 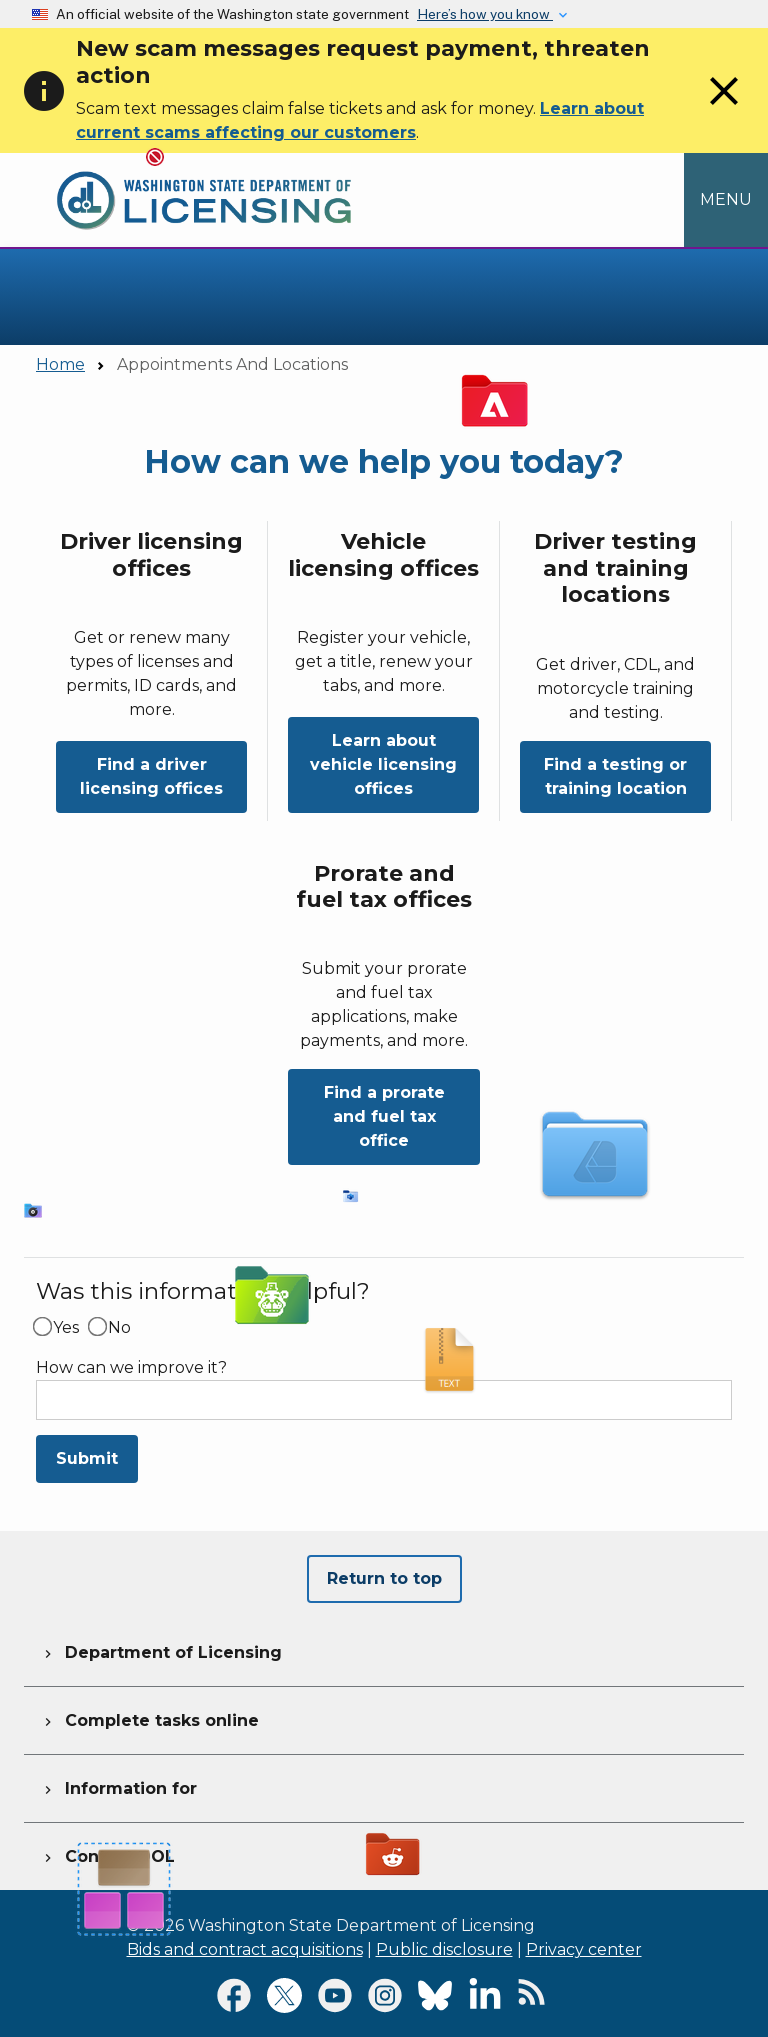 What do you see at coordinates (595, 1154) in the screenshot?
I see `open Affinity Designer project files folder` at bounding box center [595, 1154].